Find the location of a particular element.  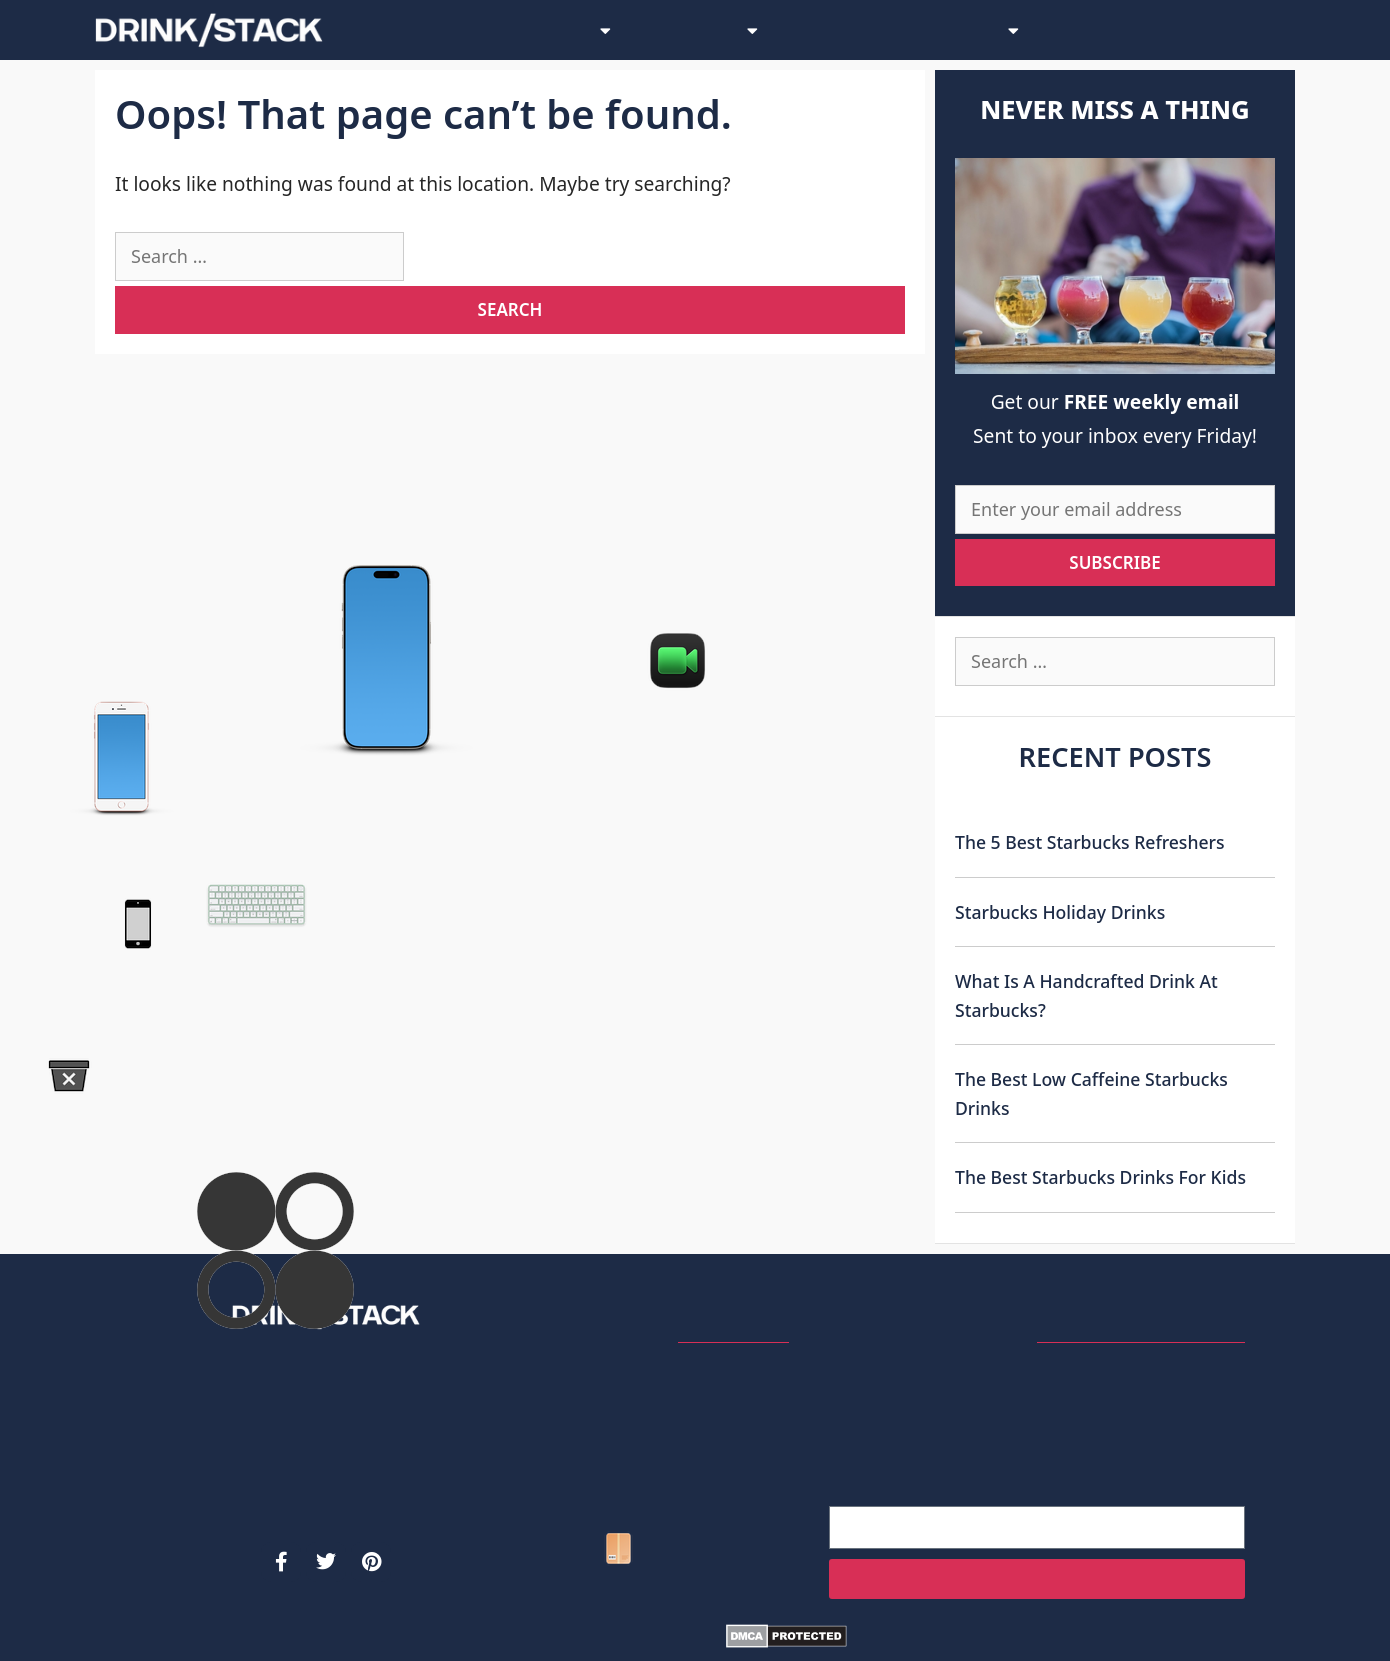

view junk mail folder is located at coordinates (69, 1074).